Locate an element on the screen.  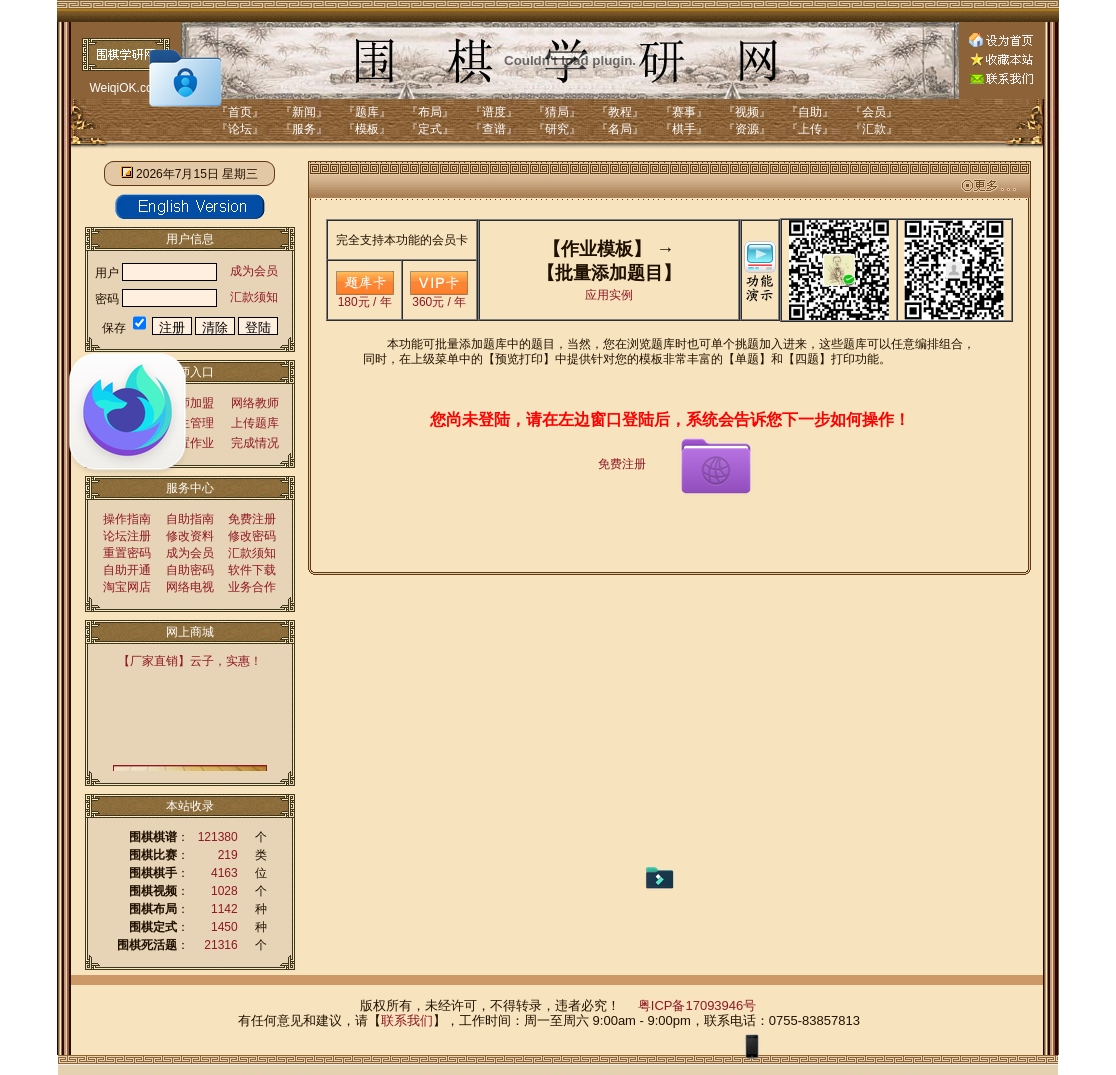
open firefox nightly browser is located at coordinates (127, 411).